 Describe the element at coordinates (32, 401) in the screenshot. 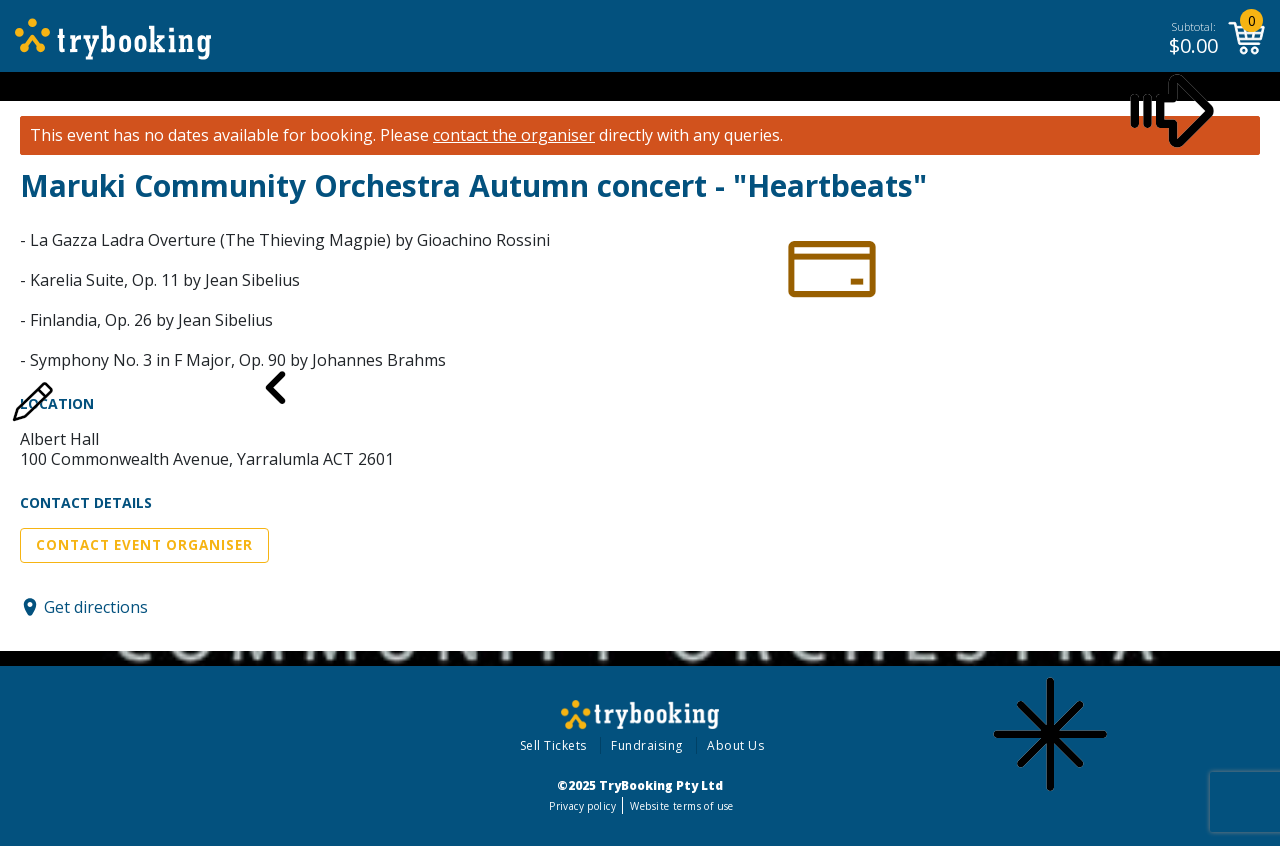

I see `edit this item` at that location.